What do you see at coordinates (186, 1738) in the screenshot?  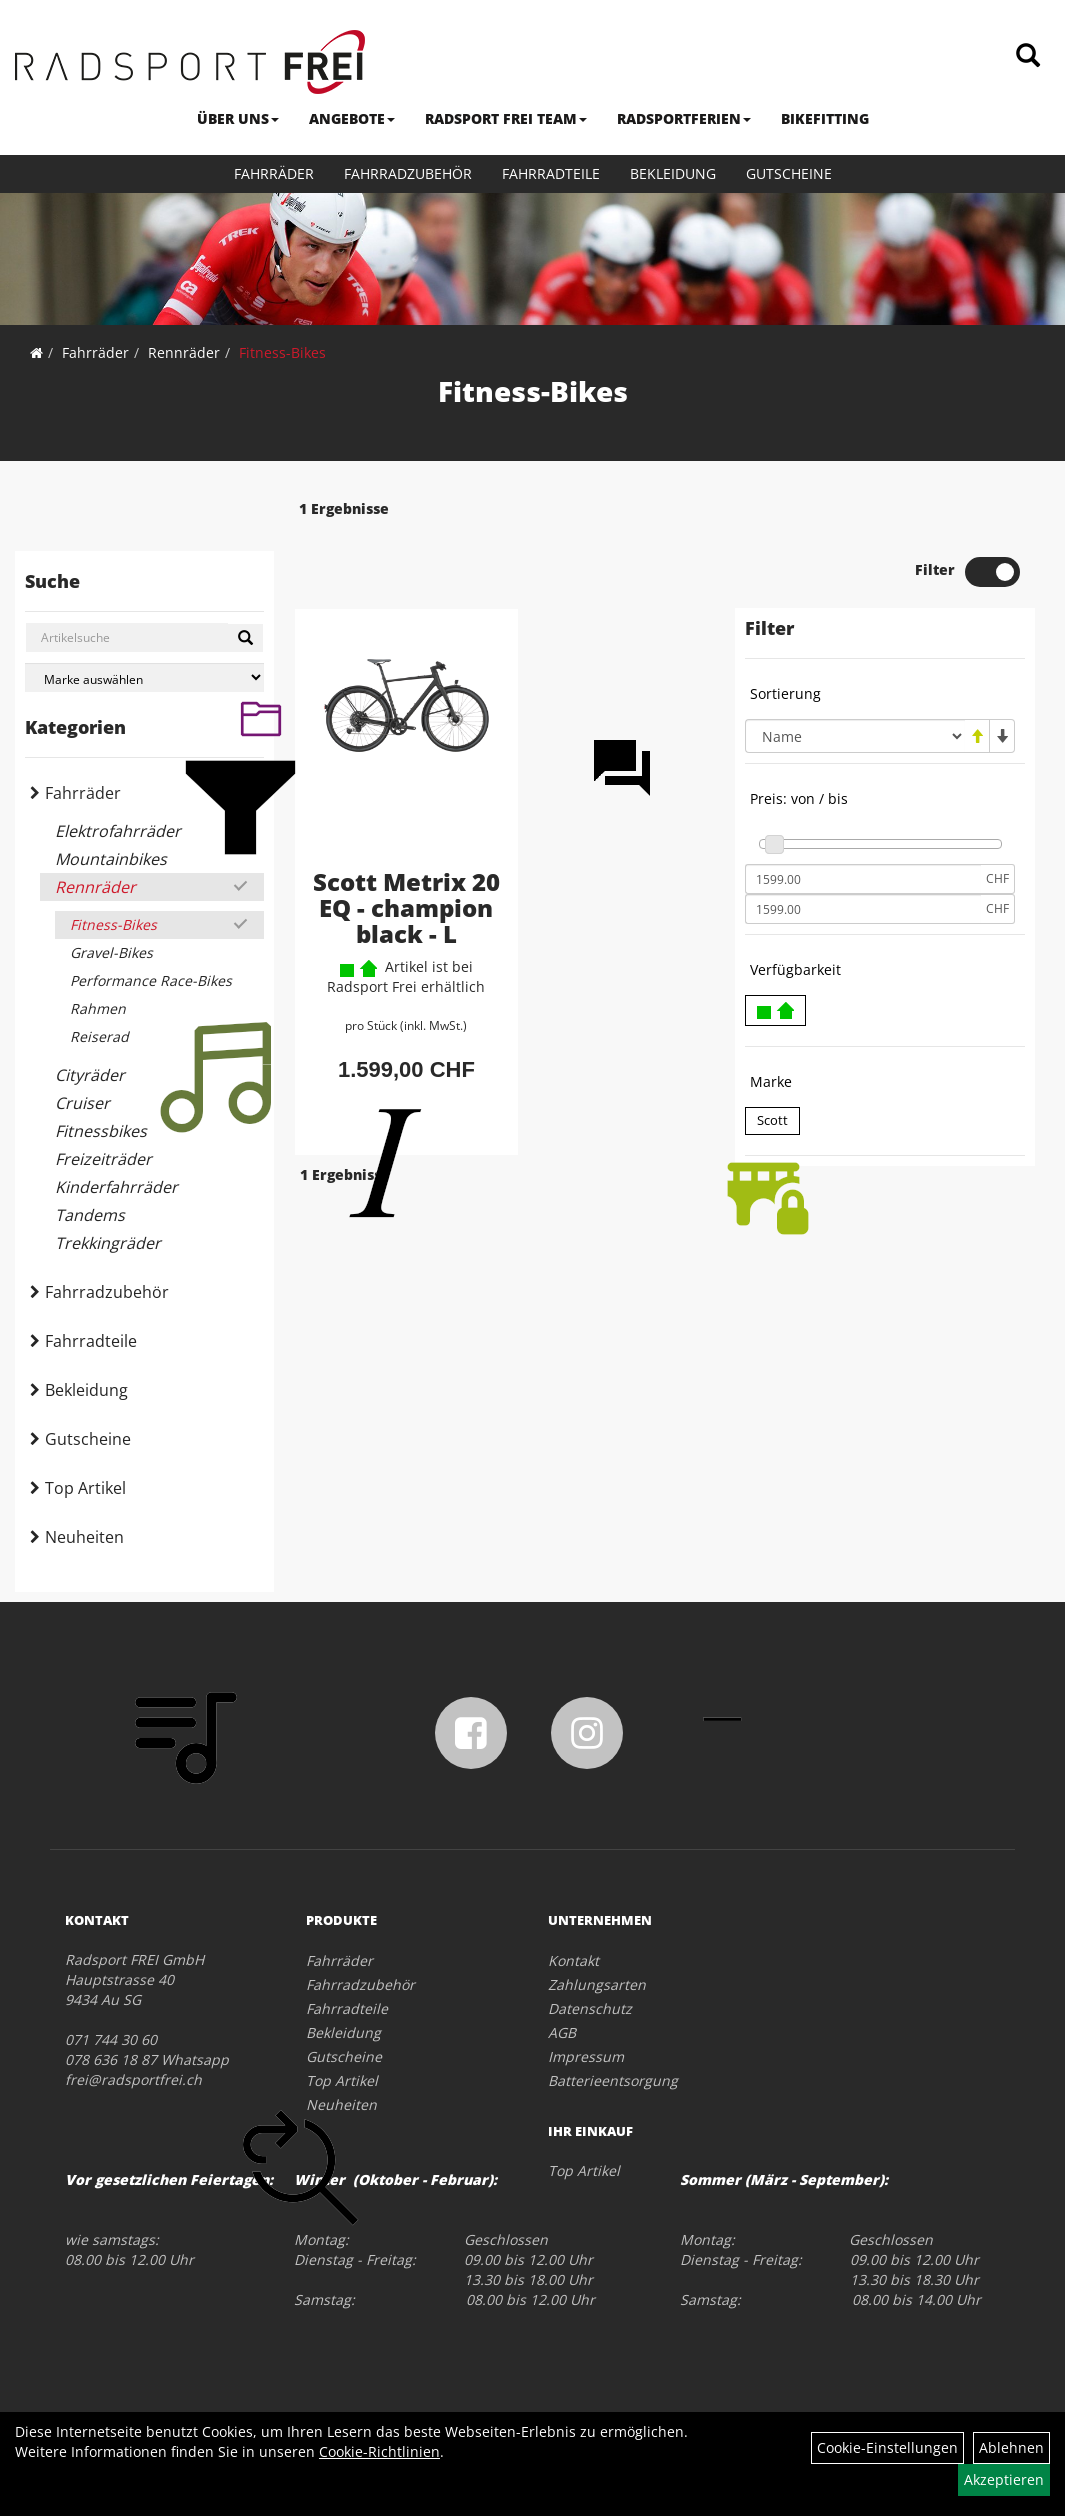 I see `view your music playlist` at bounding box center [186, 1738].